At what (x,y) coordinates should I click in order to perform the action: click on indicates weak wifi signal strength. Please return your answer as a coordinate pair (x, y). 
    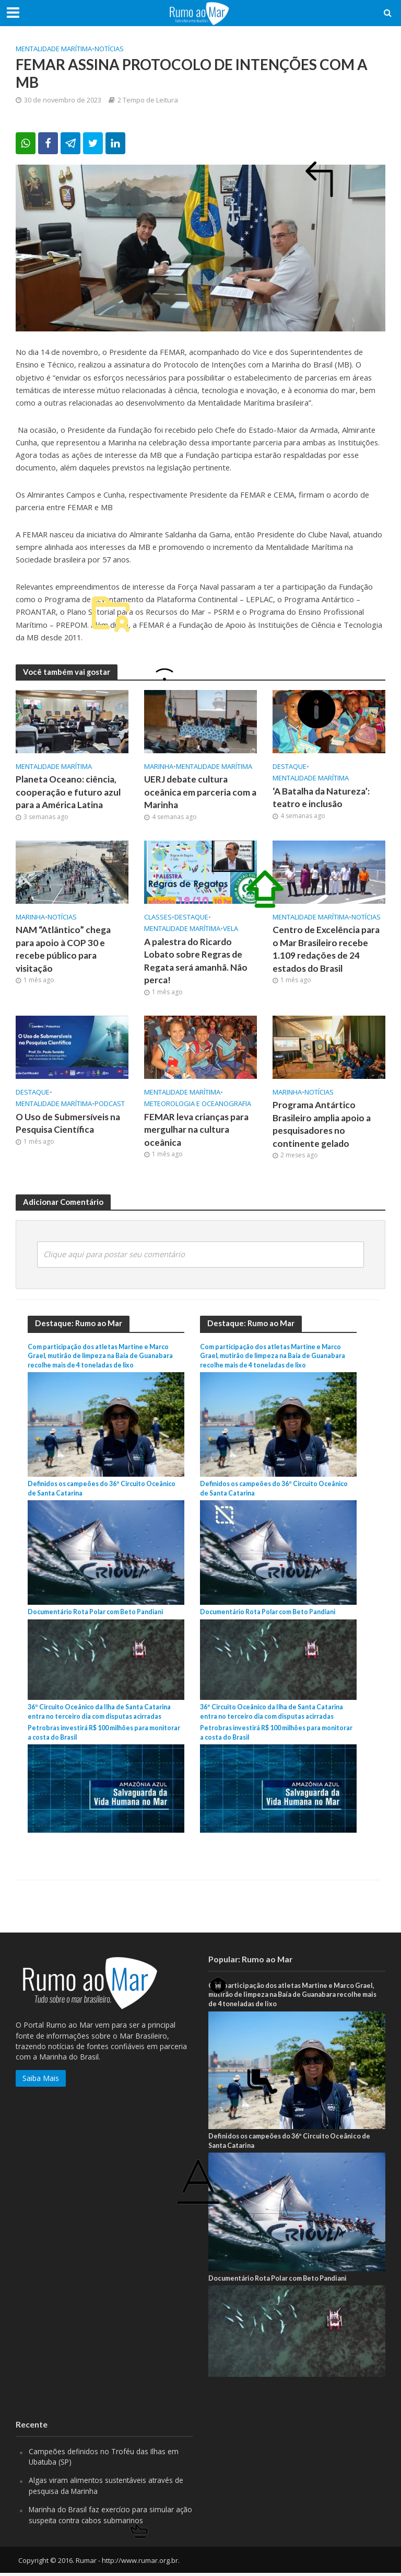
    Looking at the image, I should click on (164, 664).